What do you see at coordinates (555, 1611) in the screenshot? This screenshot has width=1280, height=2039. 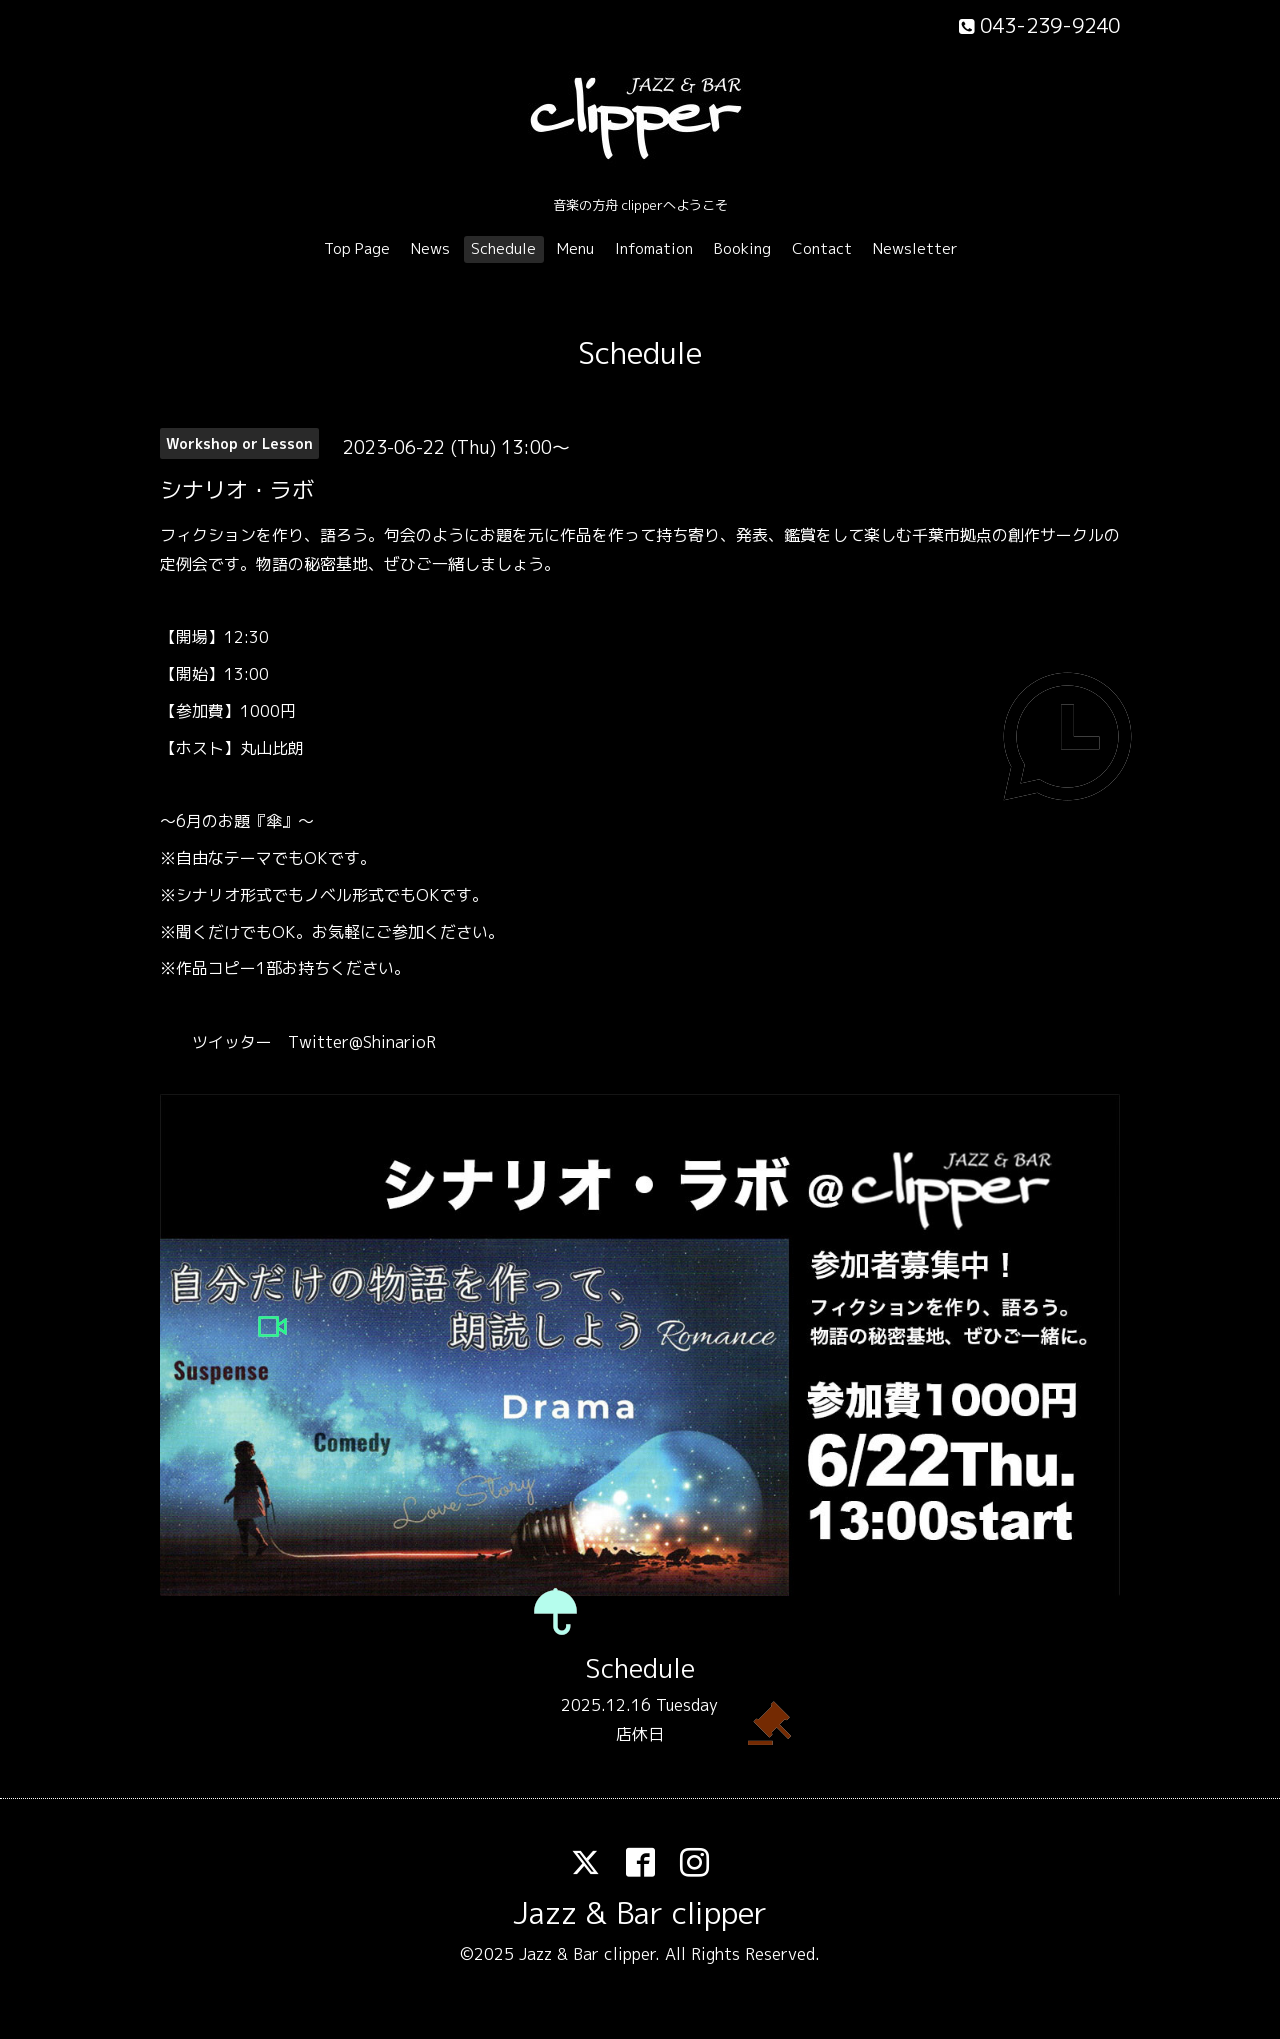 I see `view weather protection or rain forecast` at bounding box center [555, 1611].